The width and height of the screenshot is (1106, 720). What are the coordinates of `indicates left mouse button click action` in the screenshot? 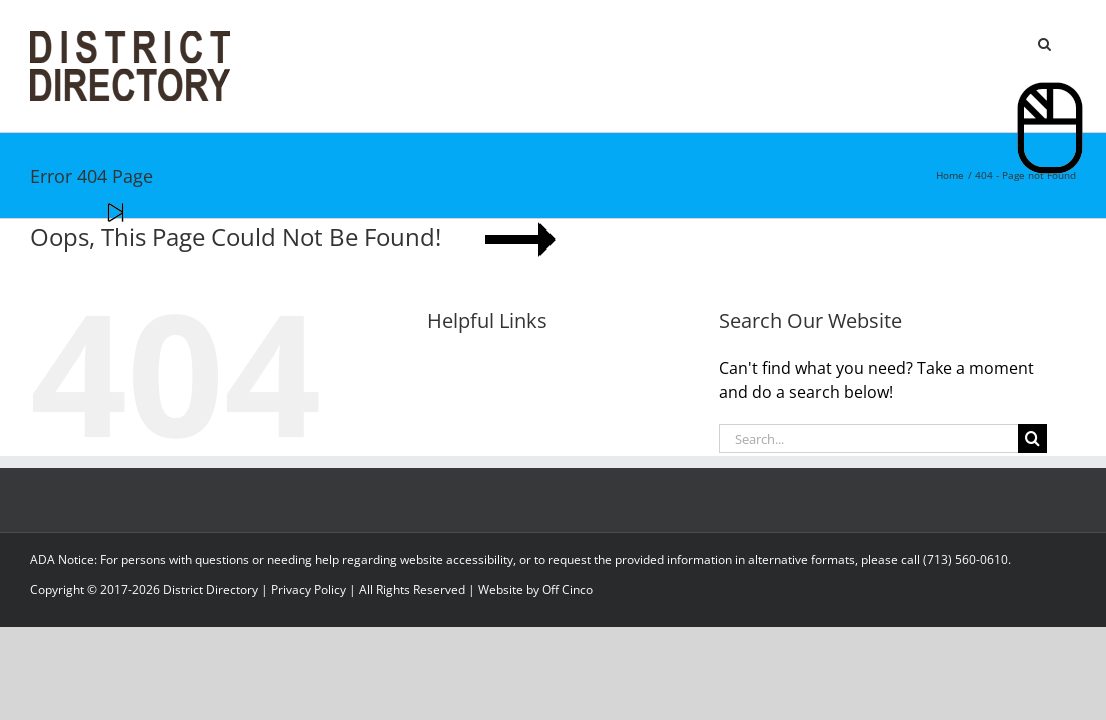 It's located at (1050, 128).